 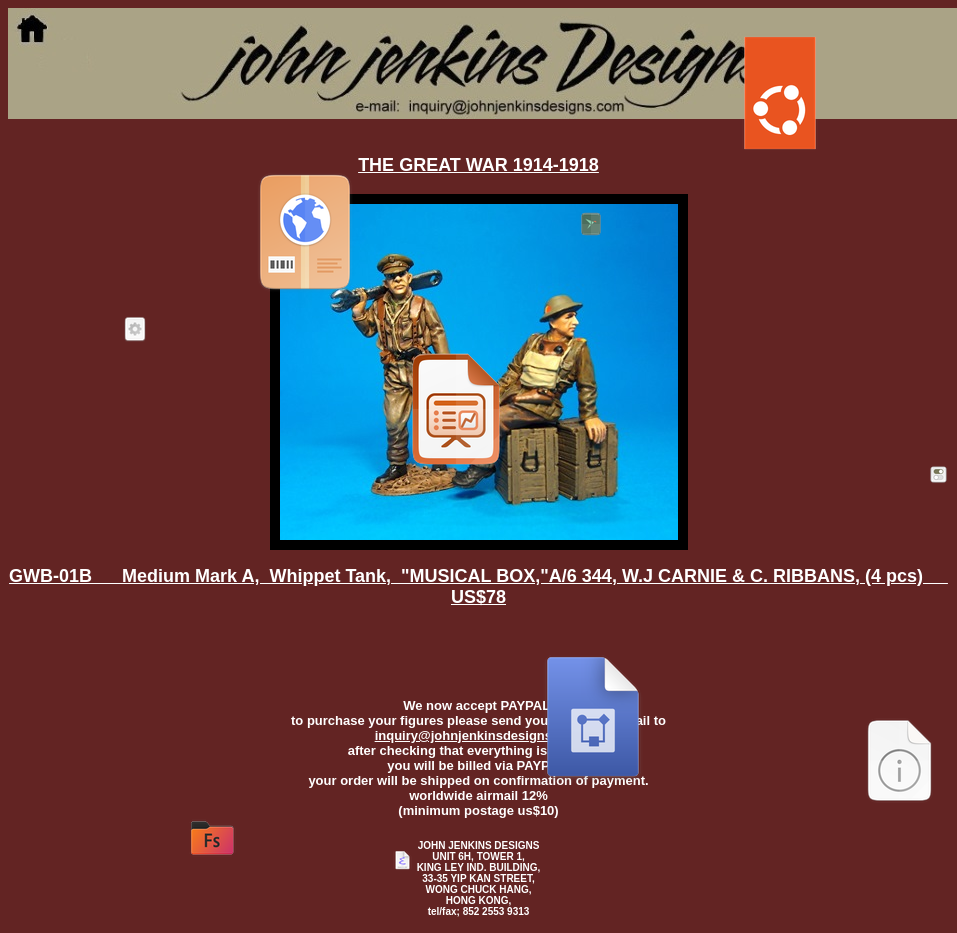 What do you see at coordinates (938, 474) in the screenshot?
I see `open gnome tweaks to customize system settings` at bounding box center [938, 474].